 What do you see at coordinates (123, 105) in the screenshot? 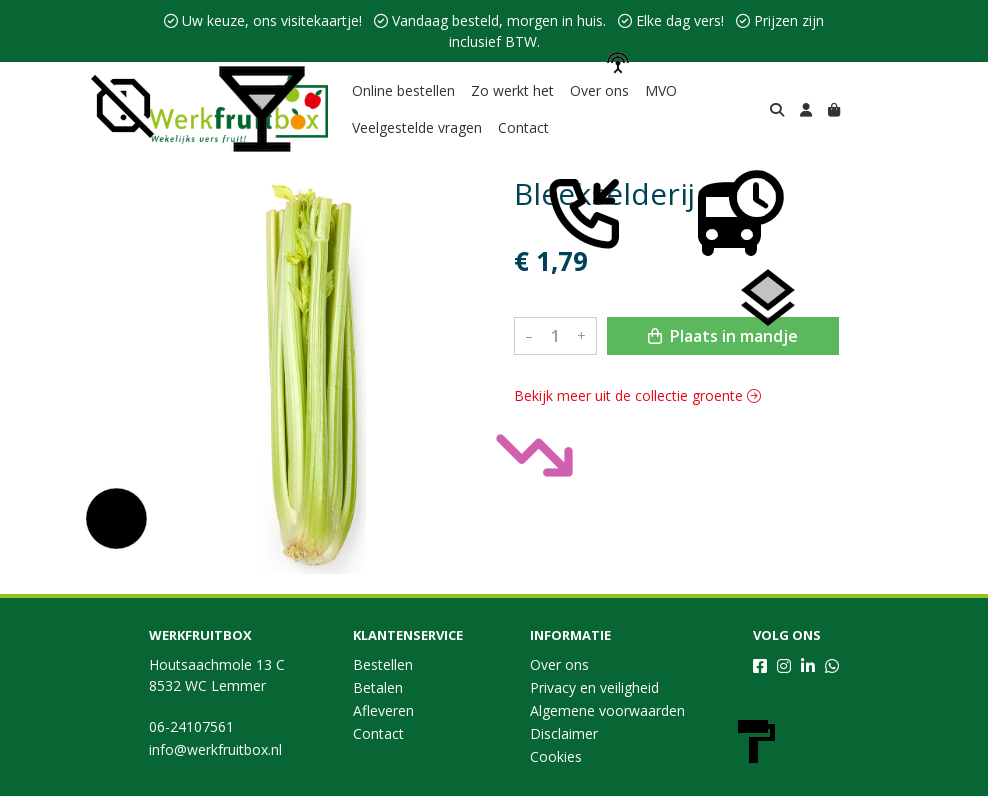
I see `disable or turn off reporting` at bounding box center [123, 105].